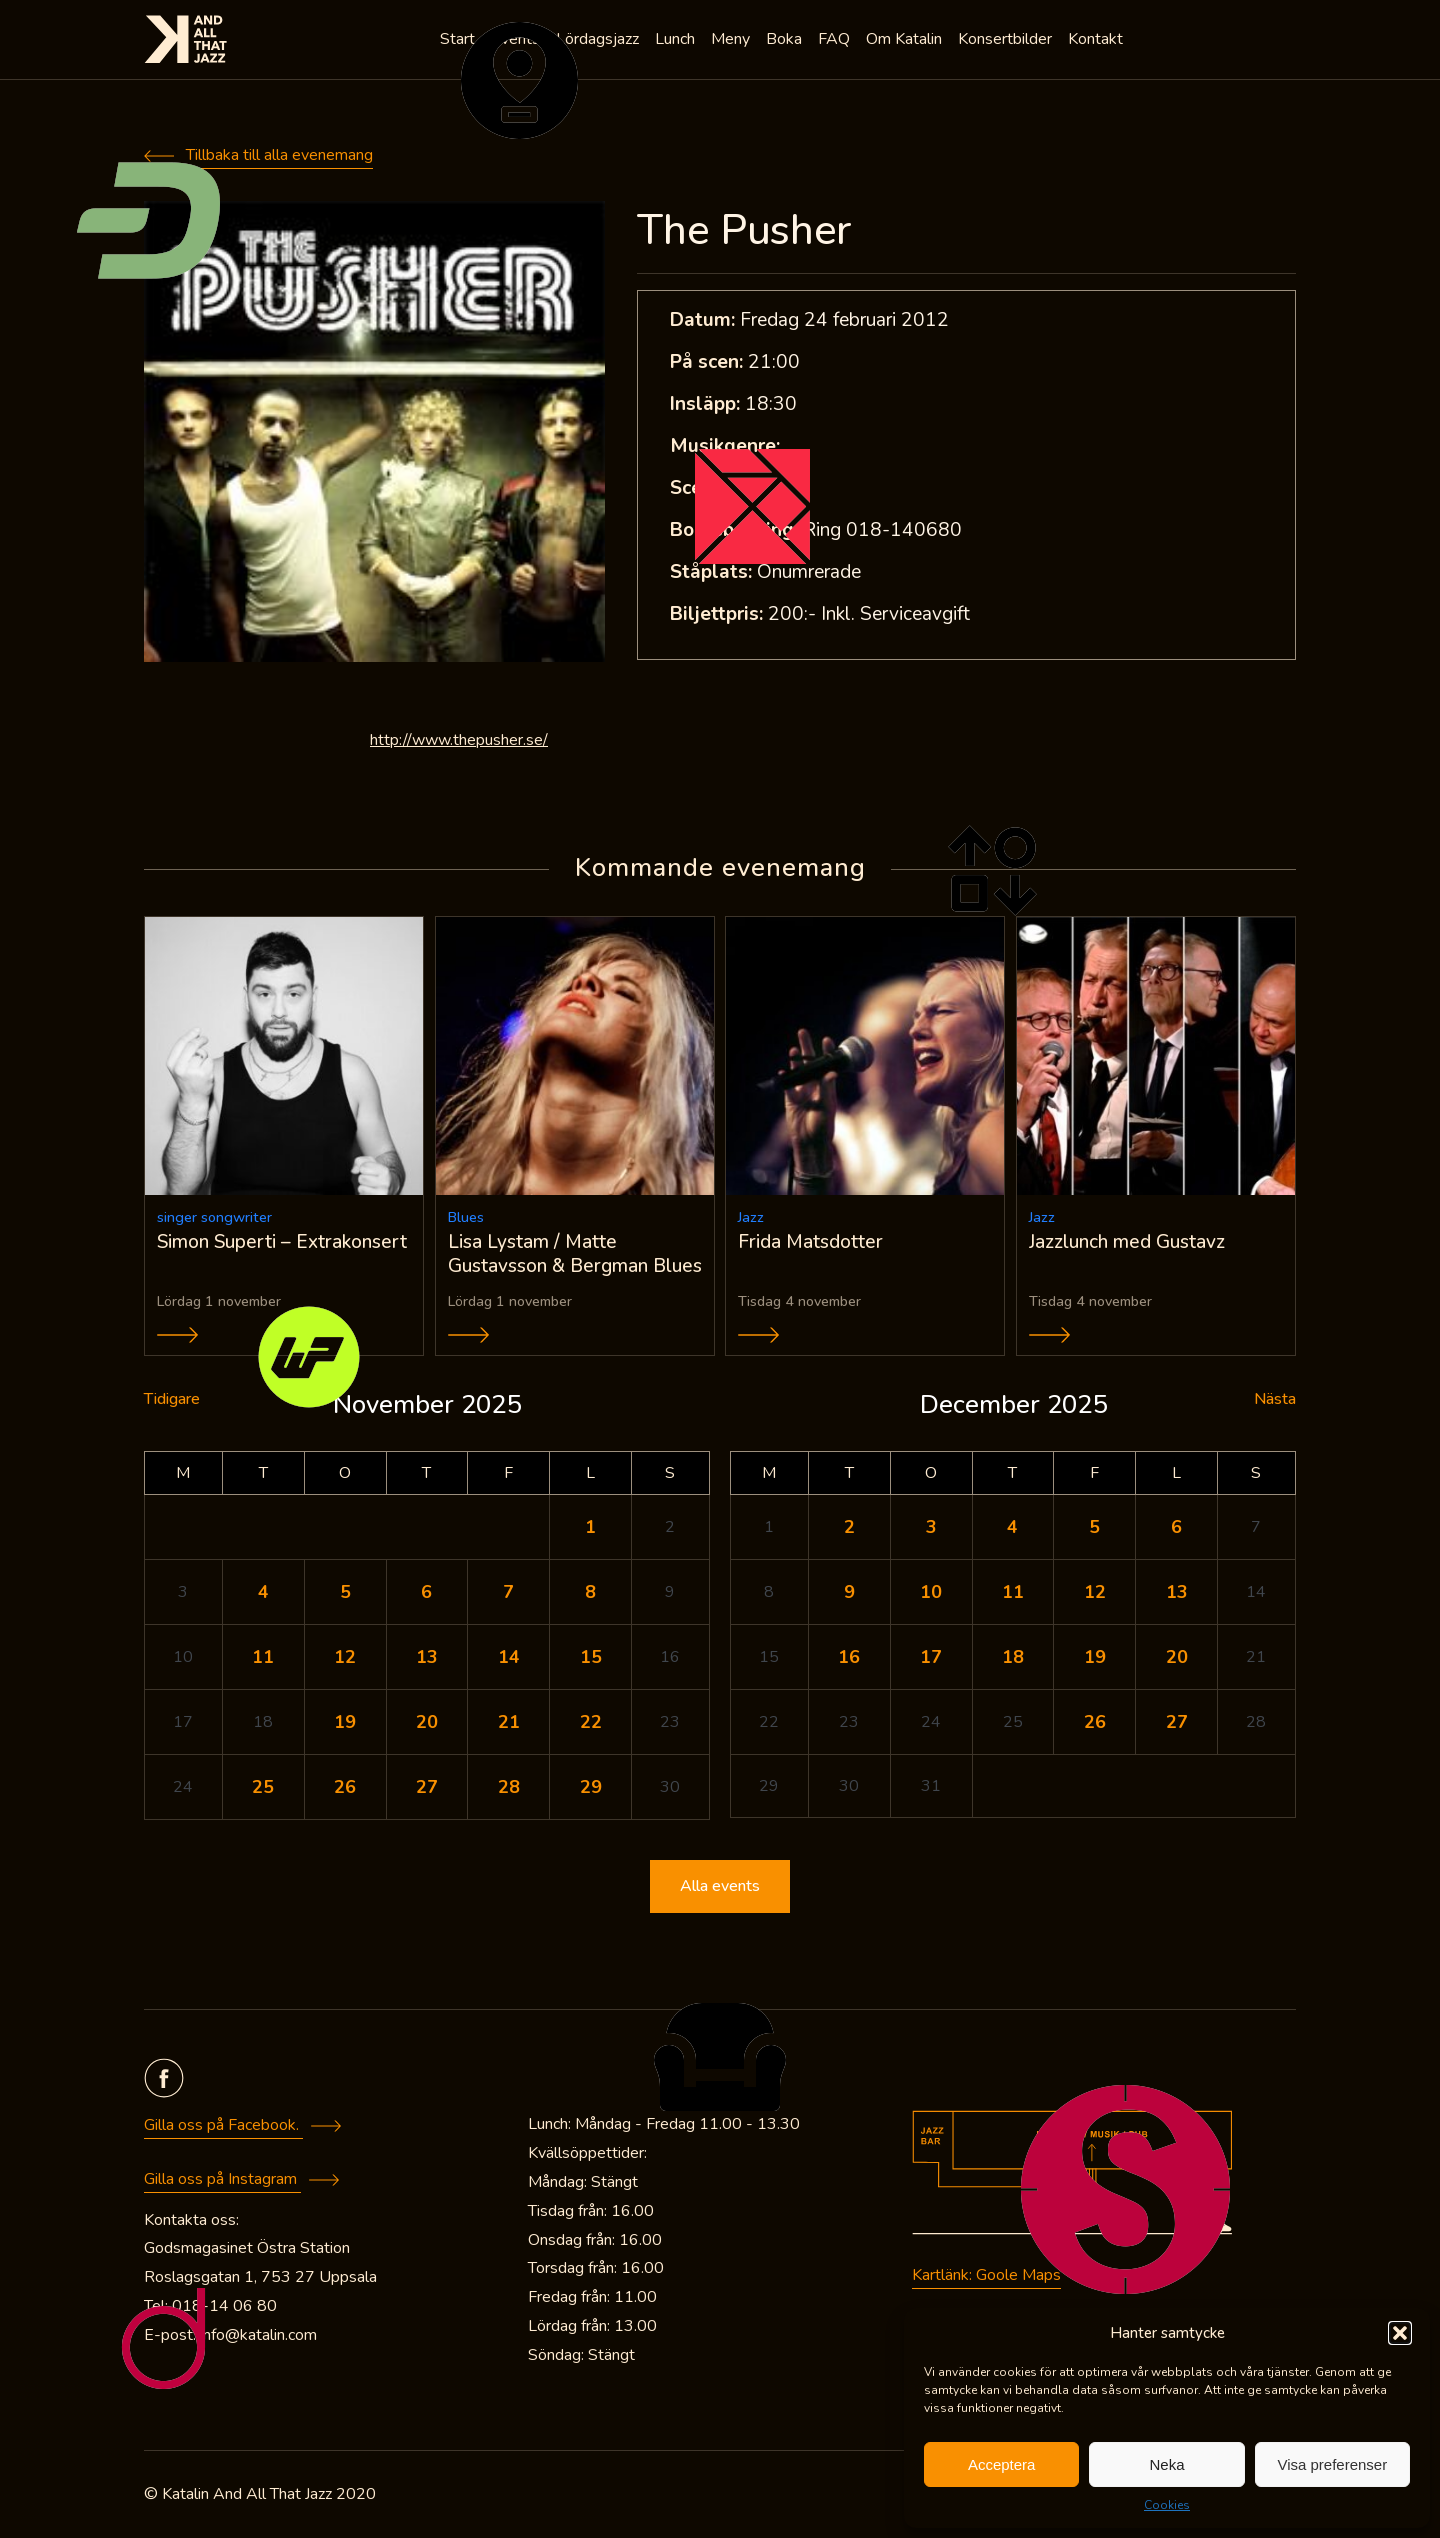 This screenshot has height=2538, width=1440. I want to click on browse furniture or home decor items, so click(720, 2057).